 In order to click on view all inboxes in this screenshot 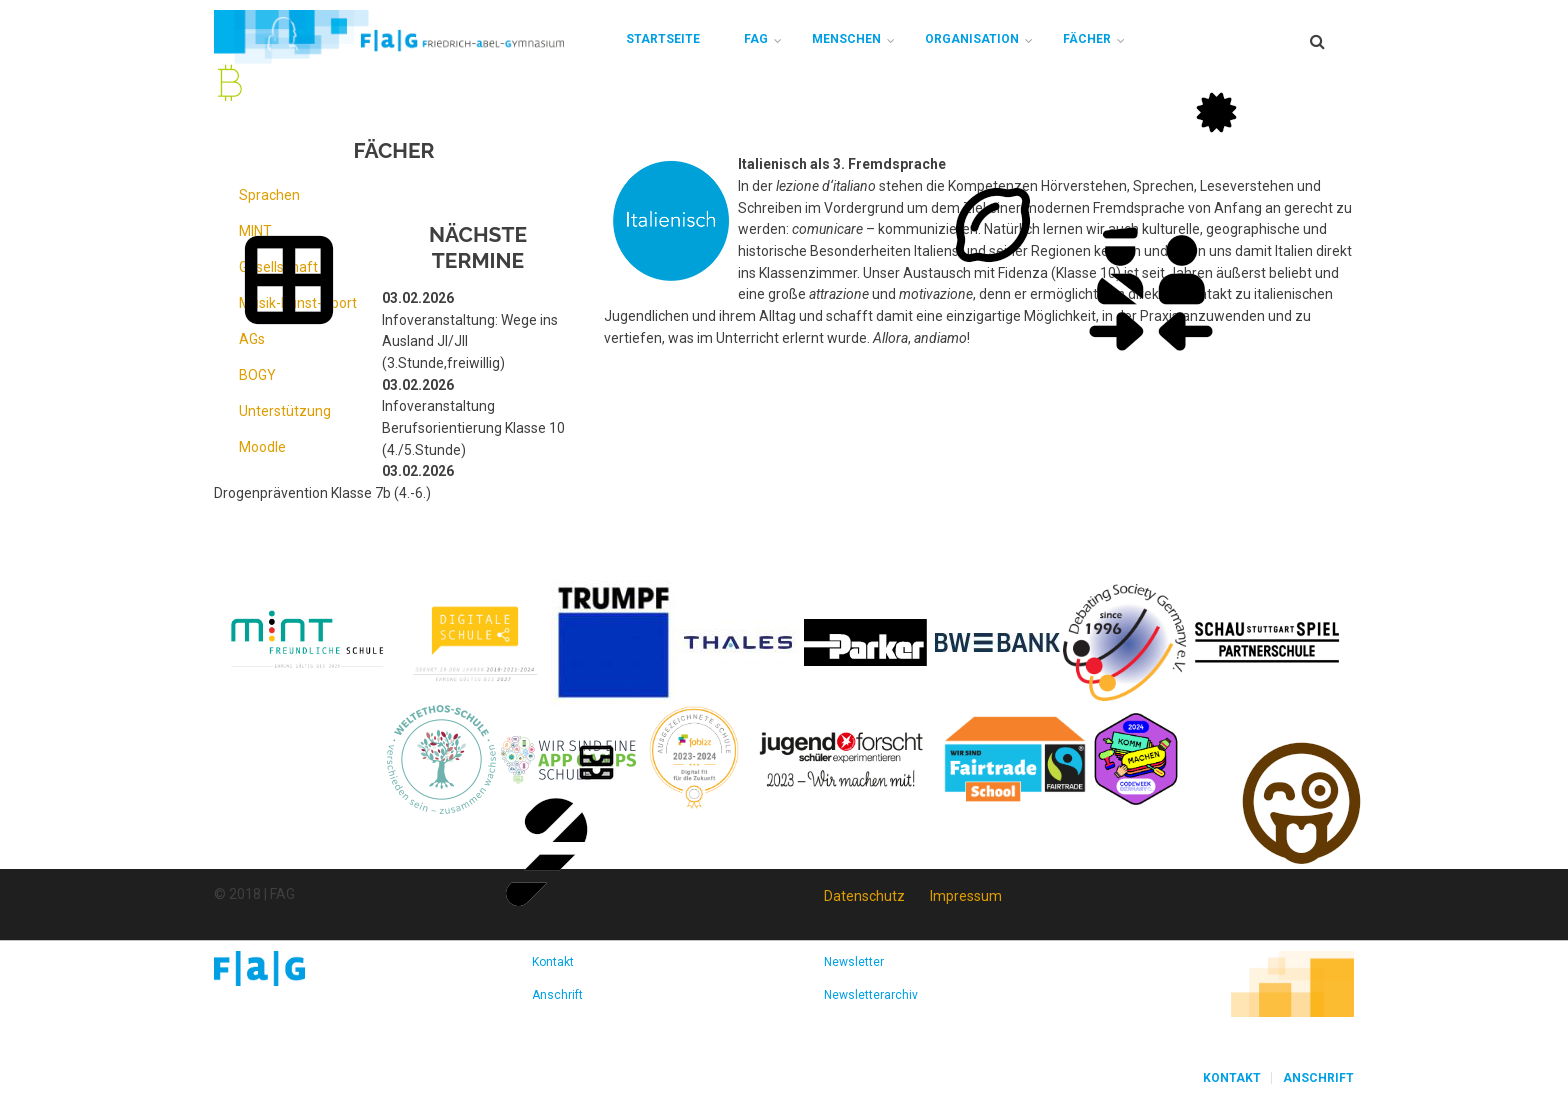, I will do `click(596, 762)`.